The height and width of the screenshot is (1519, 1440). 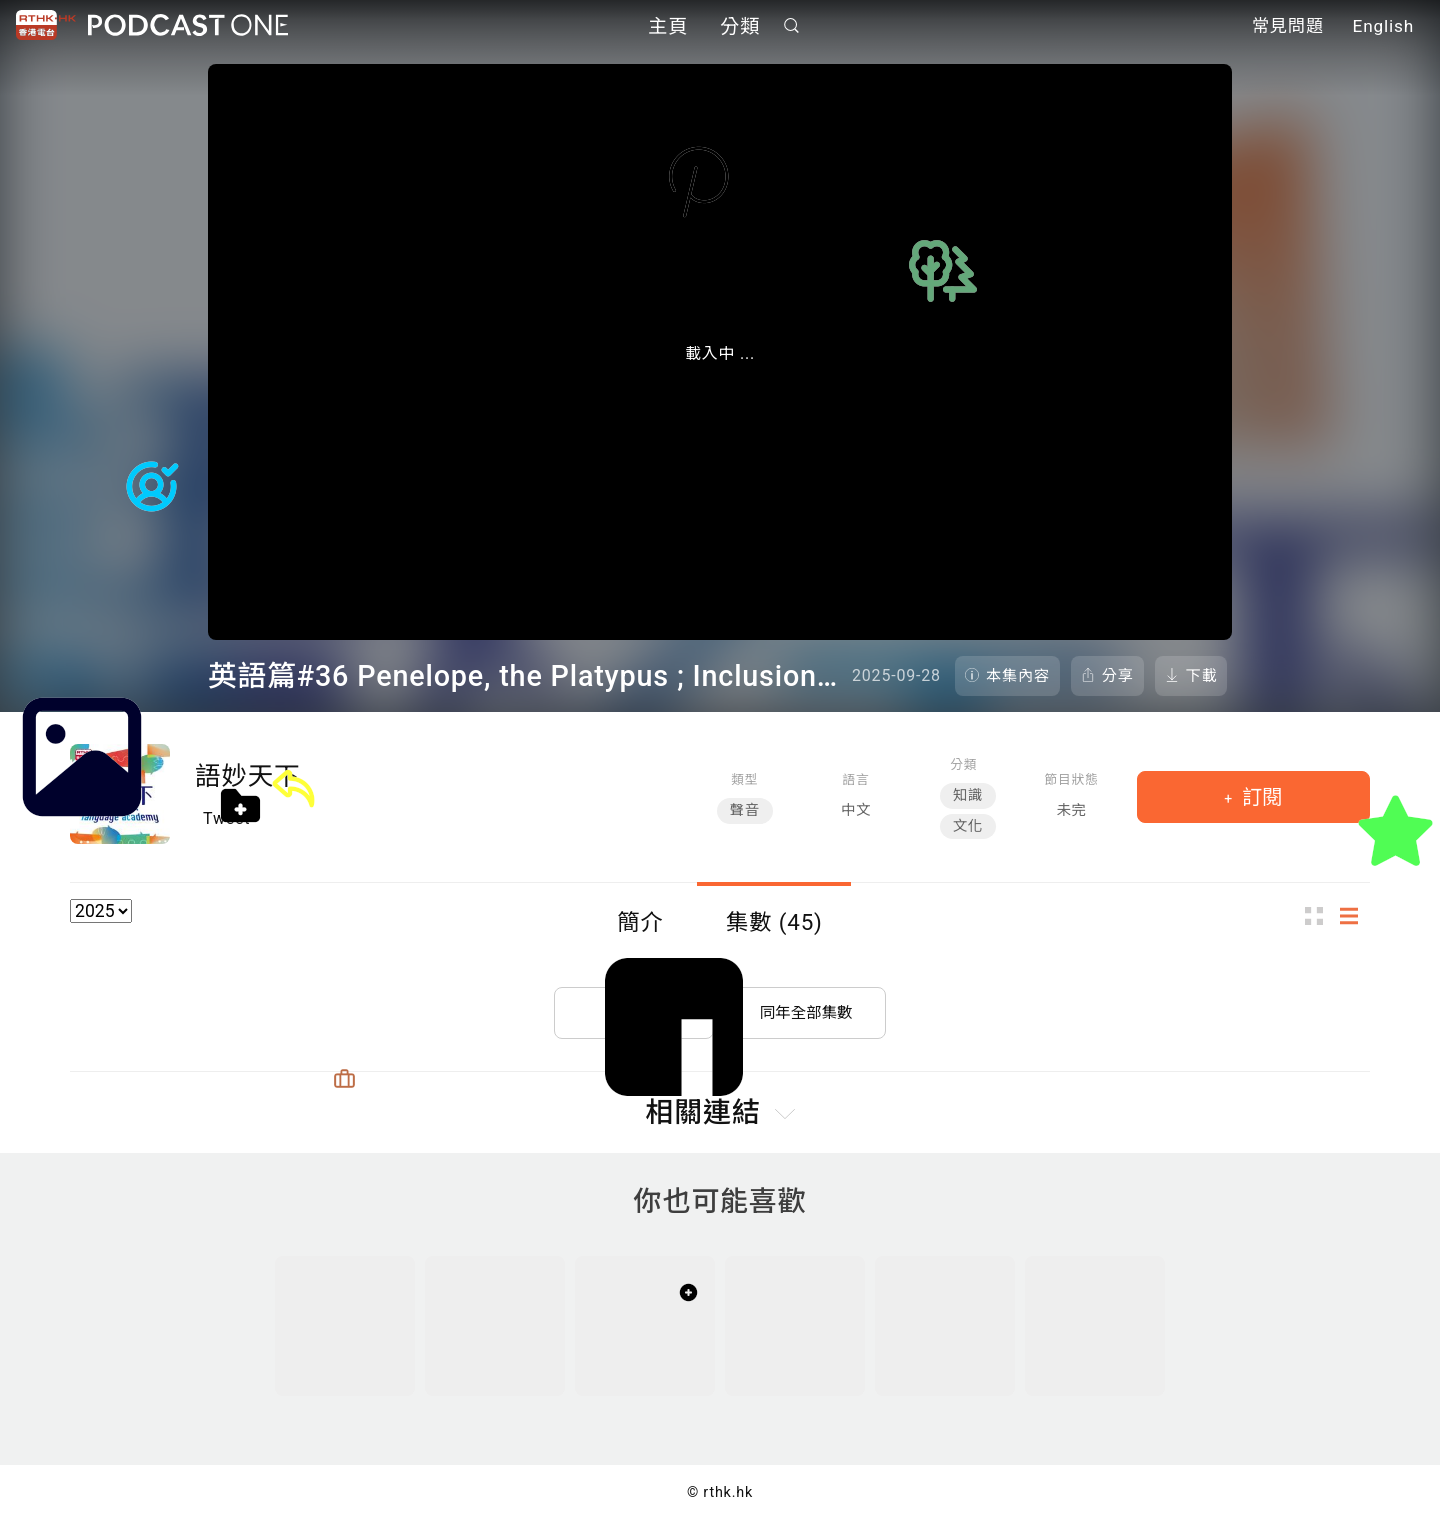 What do you see at coordinates (344, 1078) in the screenshot?
I see `access work or business-related content` at bounding box center [344, 1078].